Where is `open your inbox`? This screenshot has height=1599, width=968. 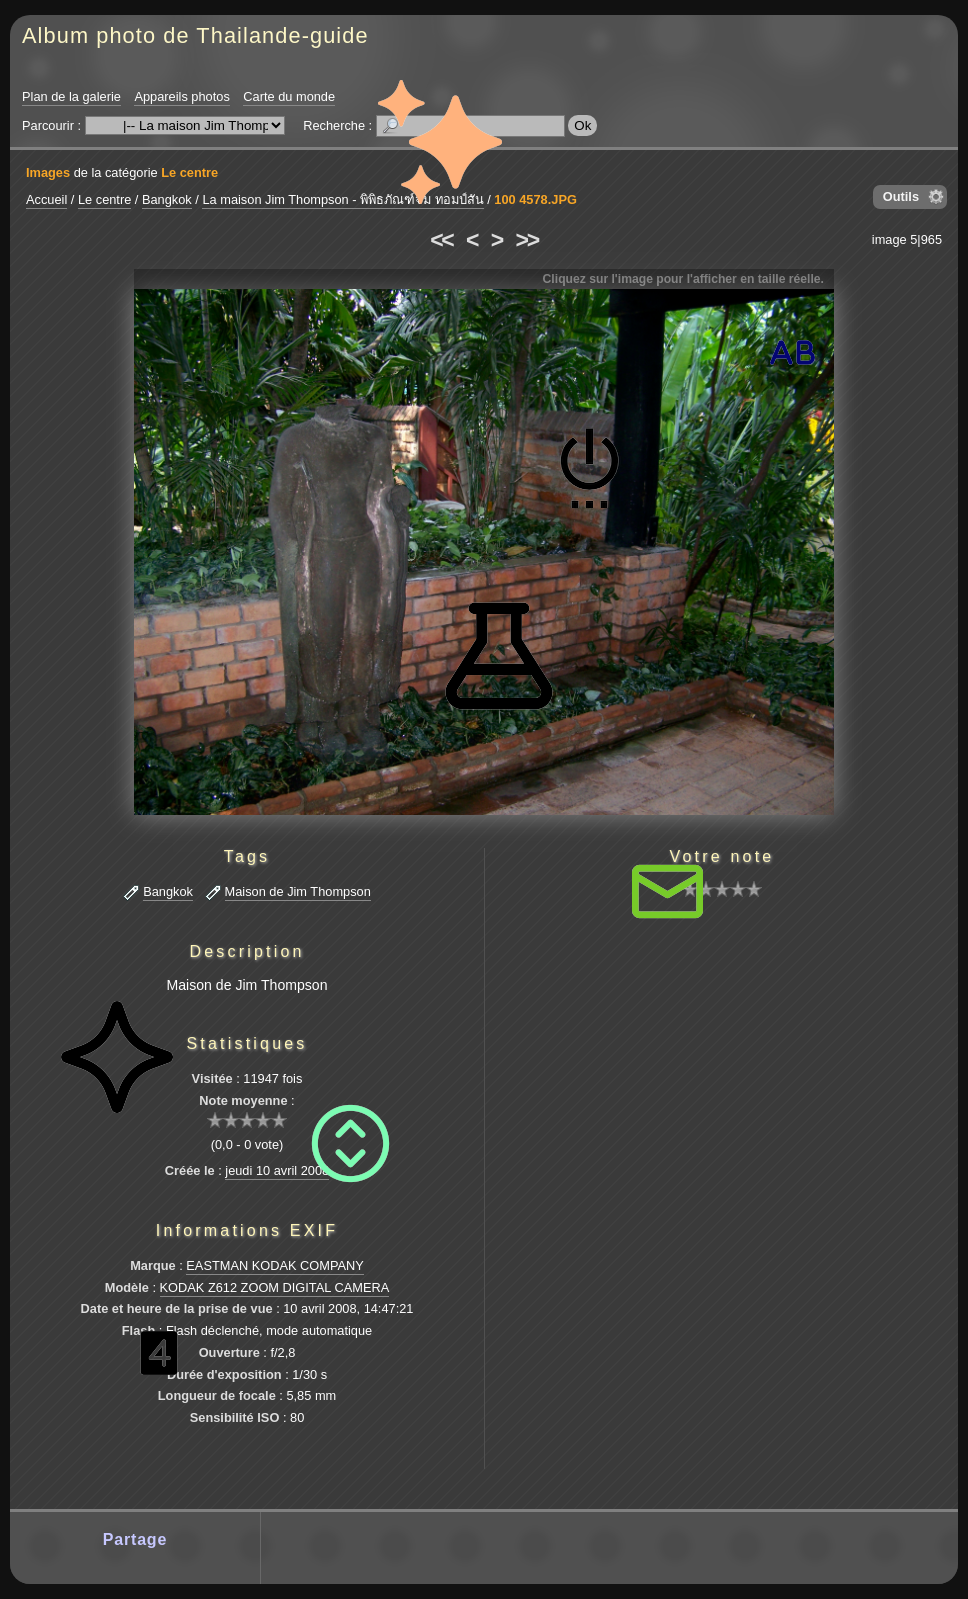
open your inbox is located at coordinates (667, 891).